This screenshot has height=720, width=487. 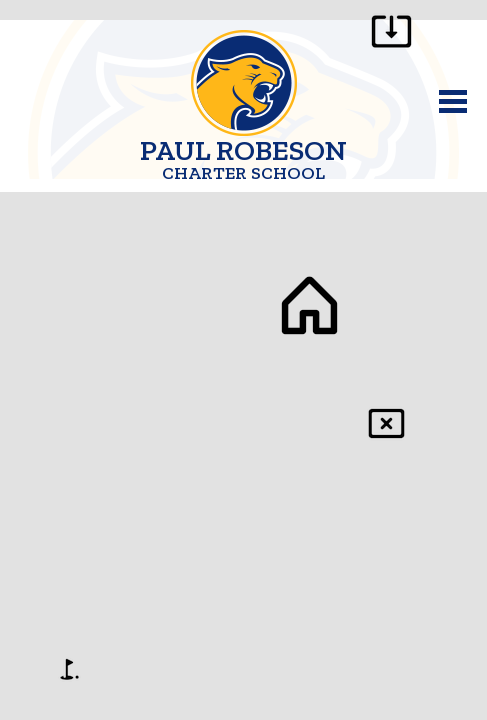 What do you see at coordinates (69, 669) in the screenshot?
I see `view nearby golf courses` at bounding box center [69, 669].